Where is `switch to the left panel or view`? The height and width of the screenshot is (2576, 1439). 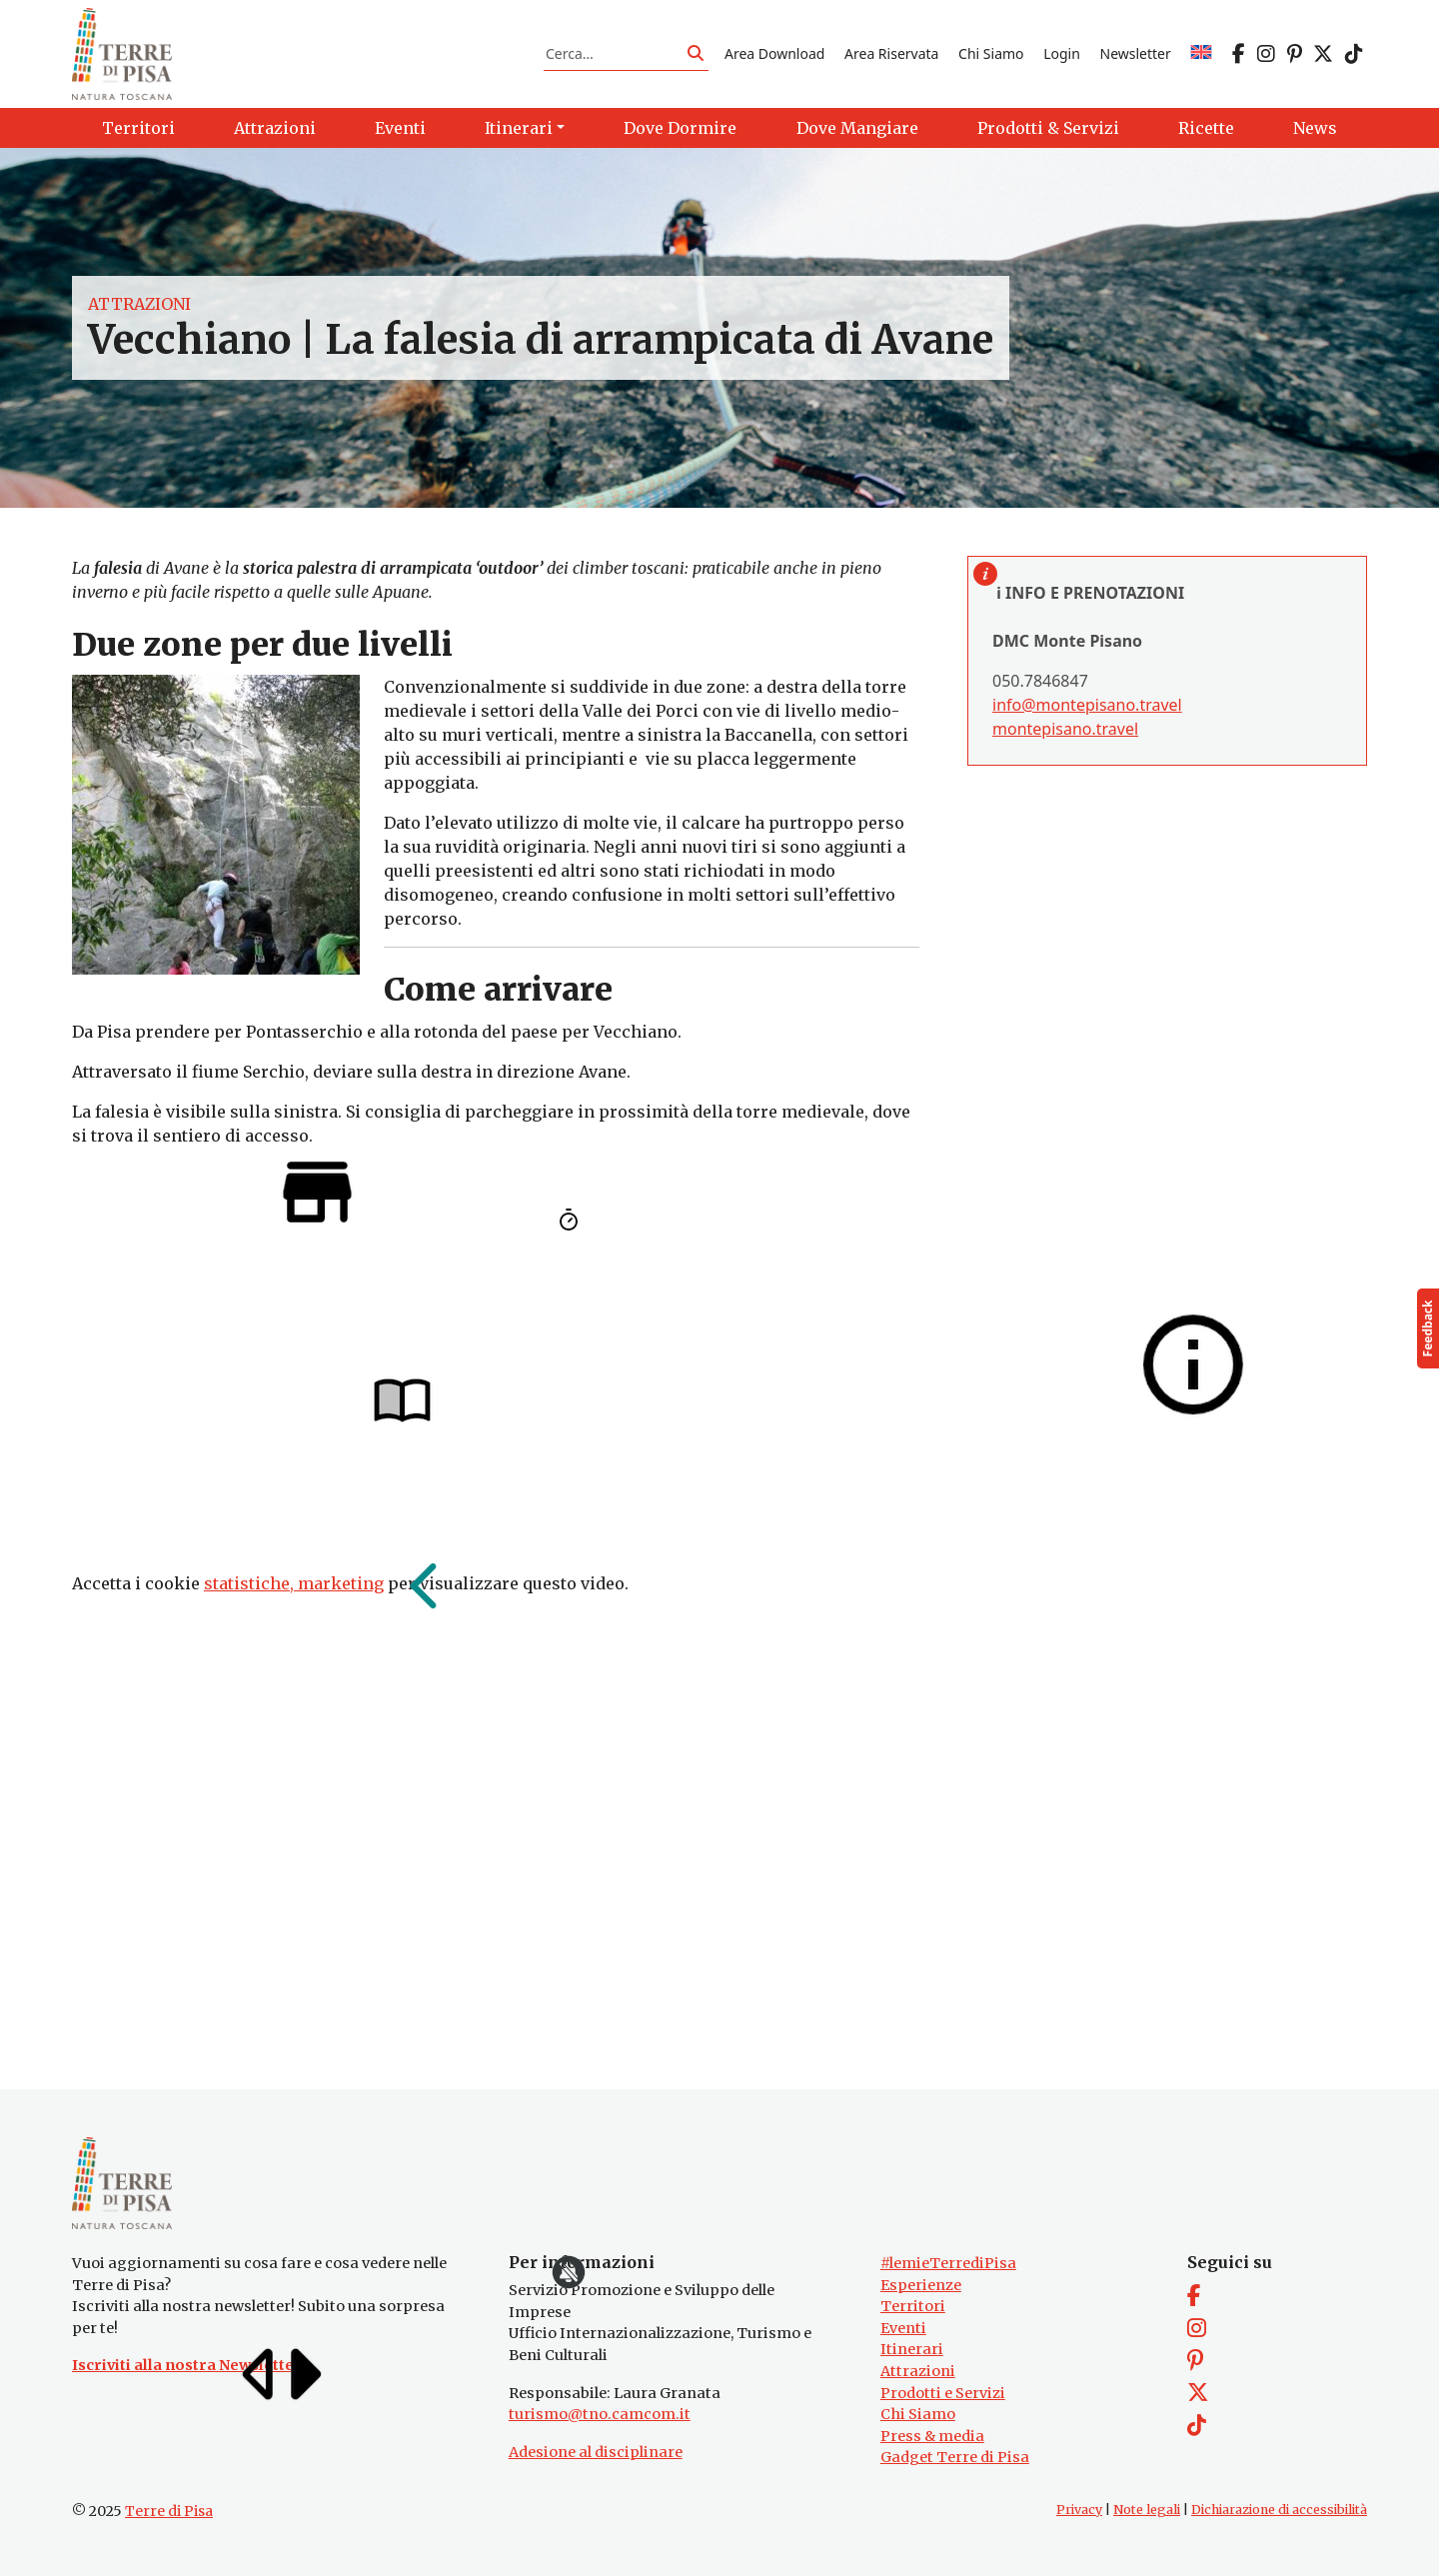
switch to the left panel or view is located at coordinates (282, 2374).